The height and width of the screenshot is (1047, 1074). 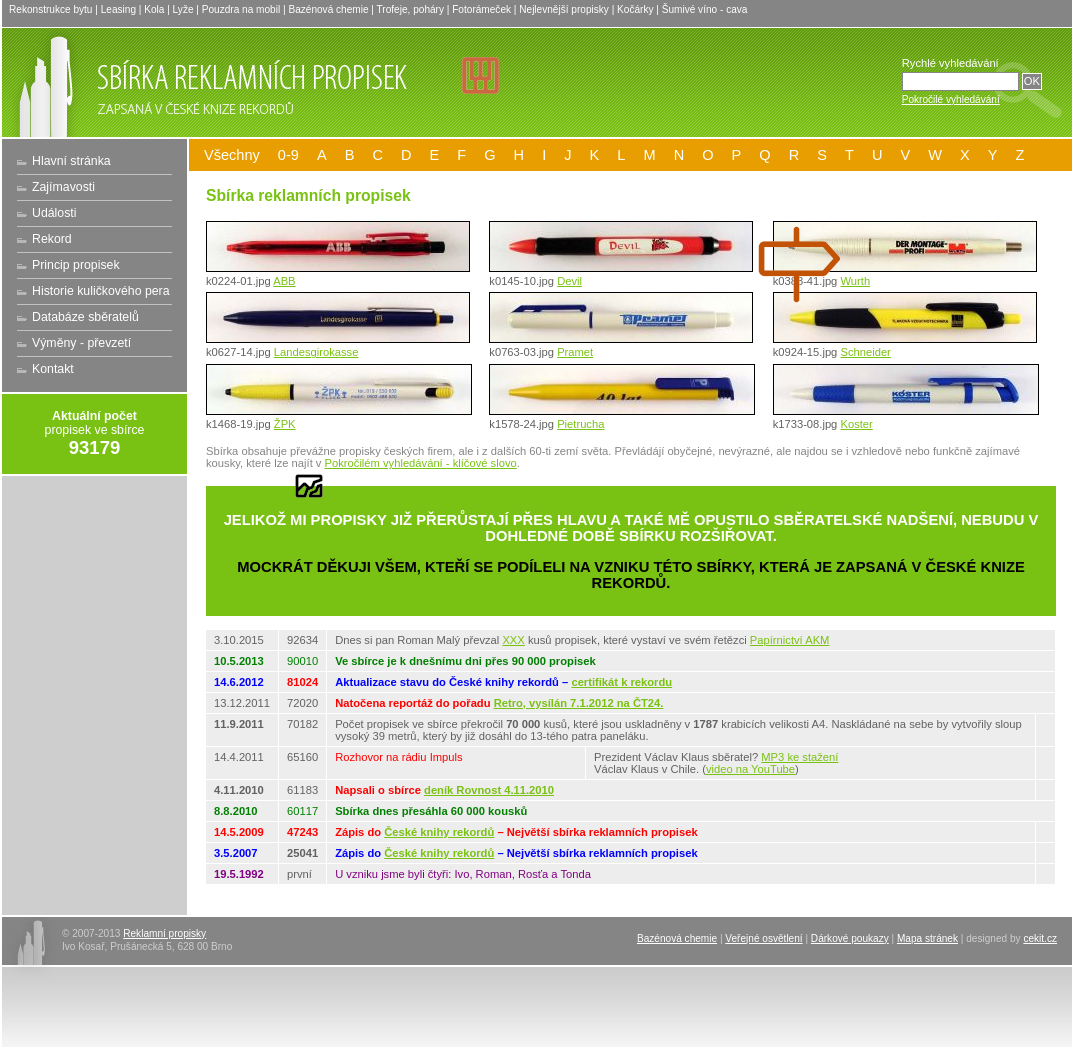 What do you see at coordinates (796, 264) in the screenshot?
I see `navigate to directions or wayfinding` at bounding box center [796, 264].